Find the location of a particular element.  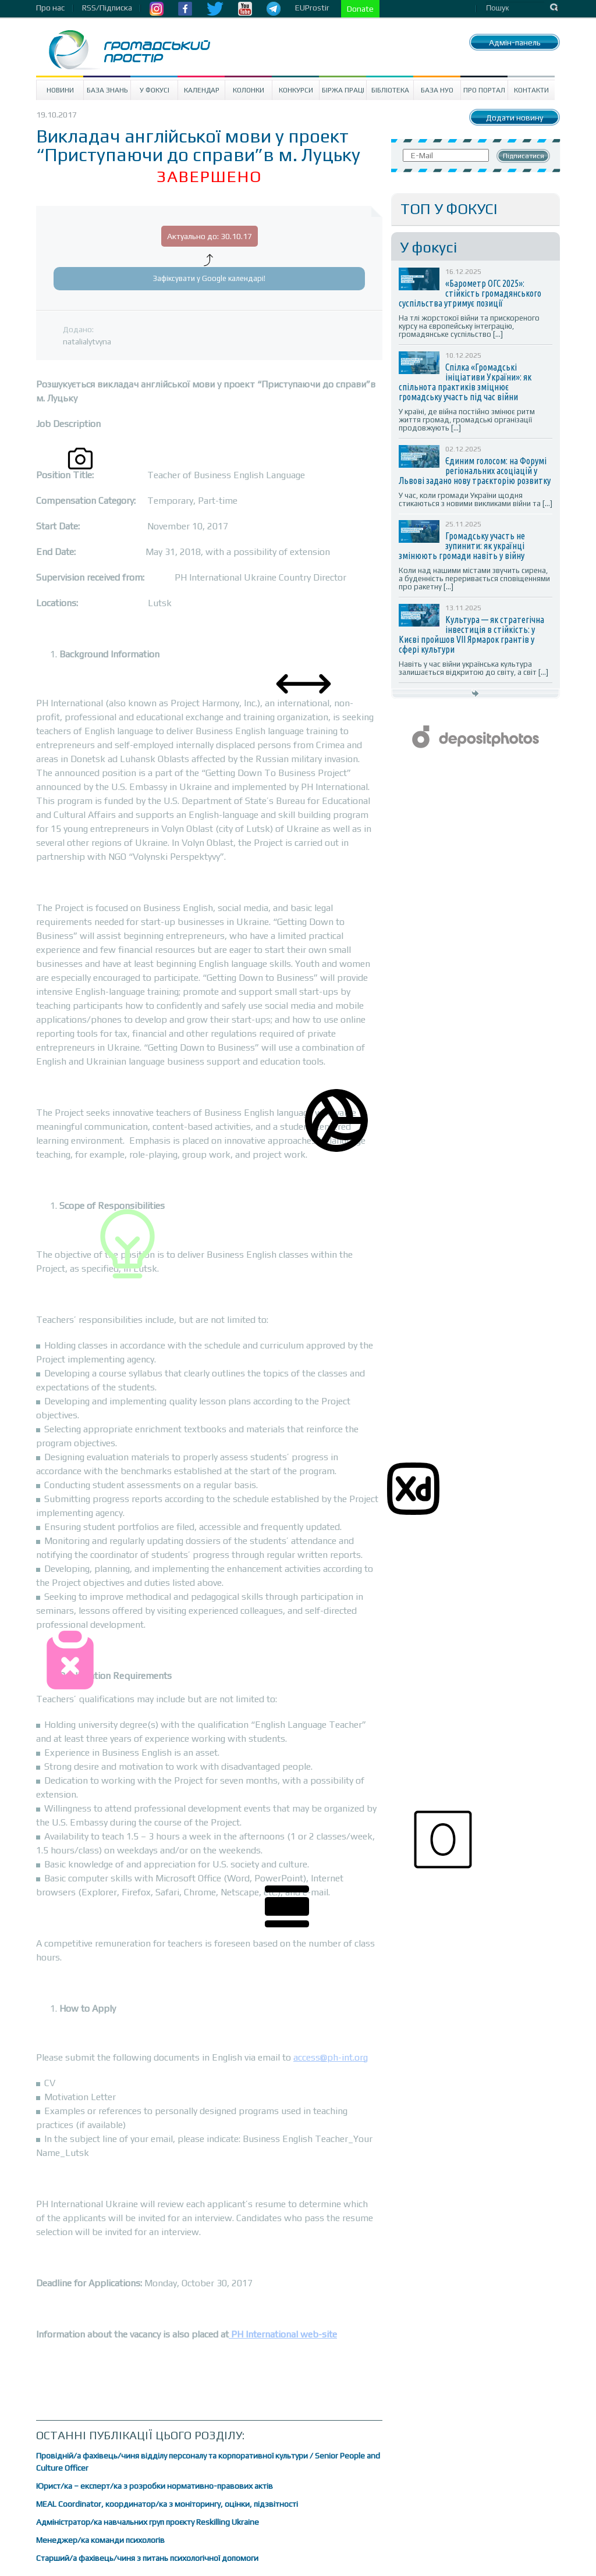

go back and up in navigation is located at coordinates (208, 260).